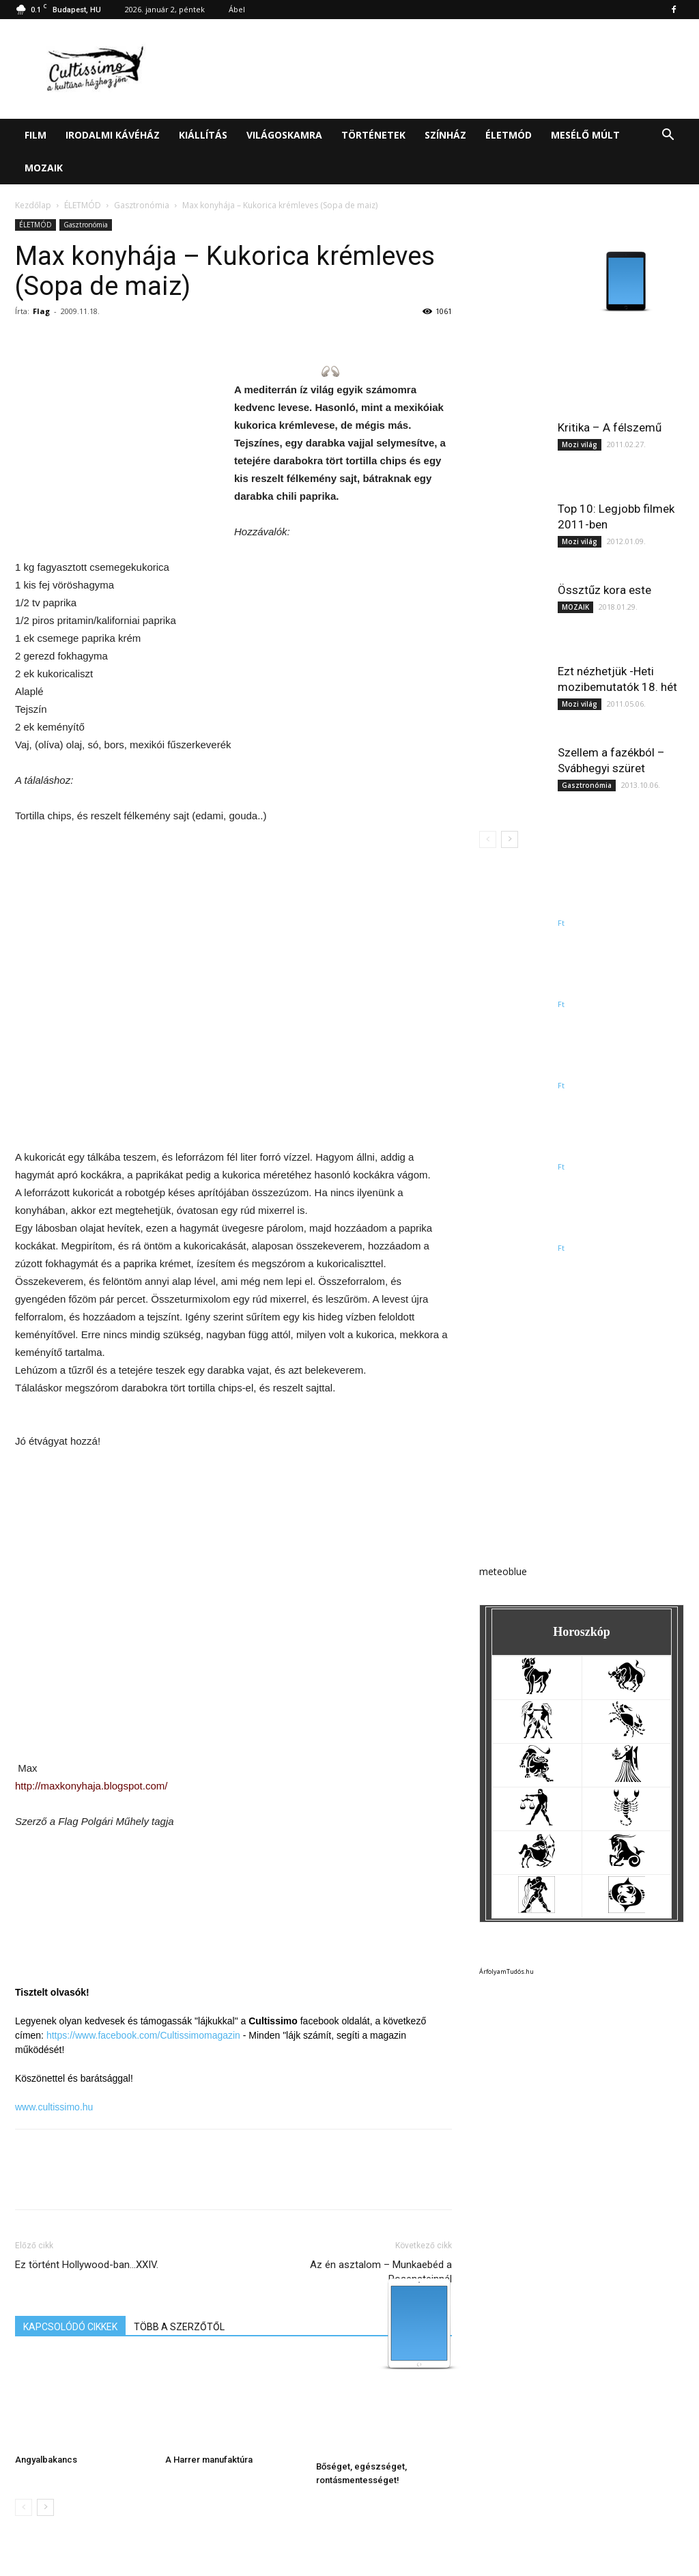 The height and width of the screenshot is (2576, 699). What do you see at coordinates (330, 372) in the screenshot?
I see `connect to wireless earbuds` at bounding box center [330, 372].